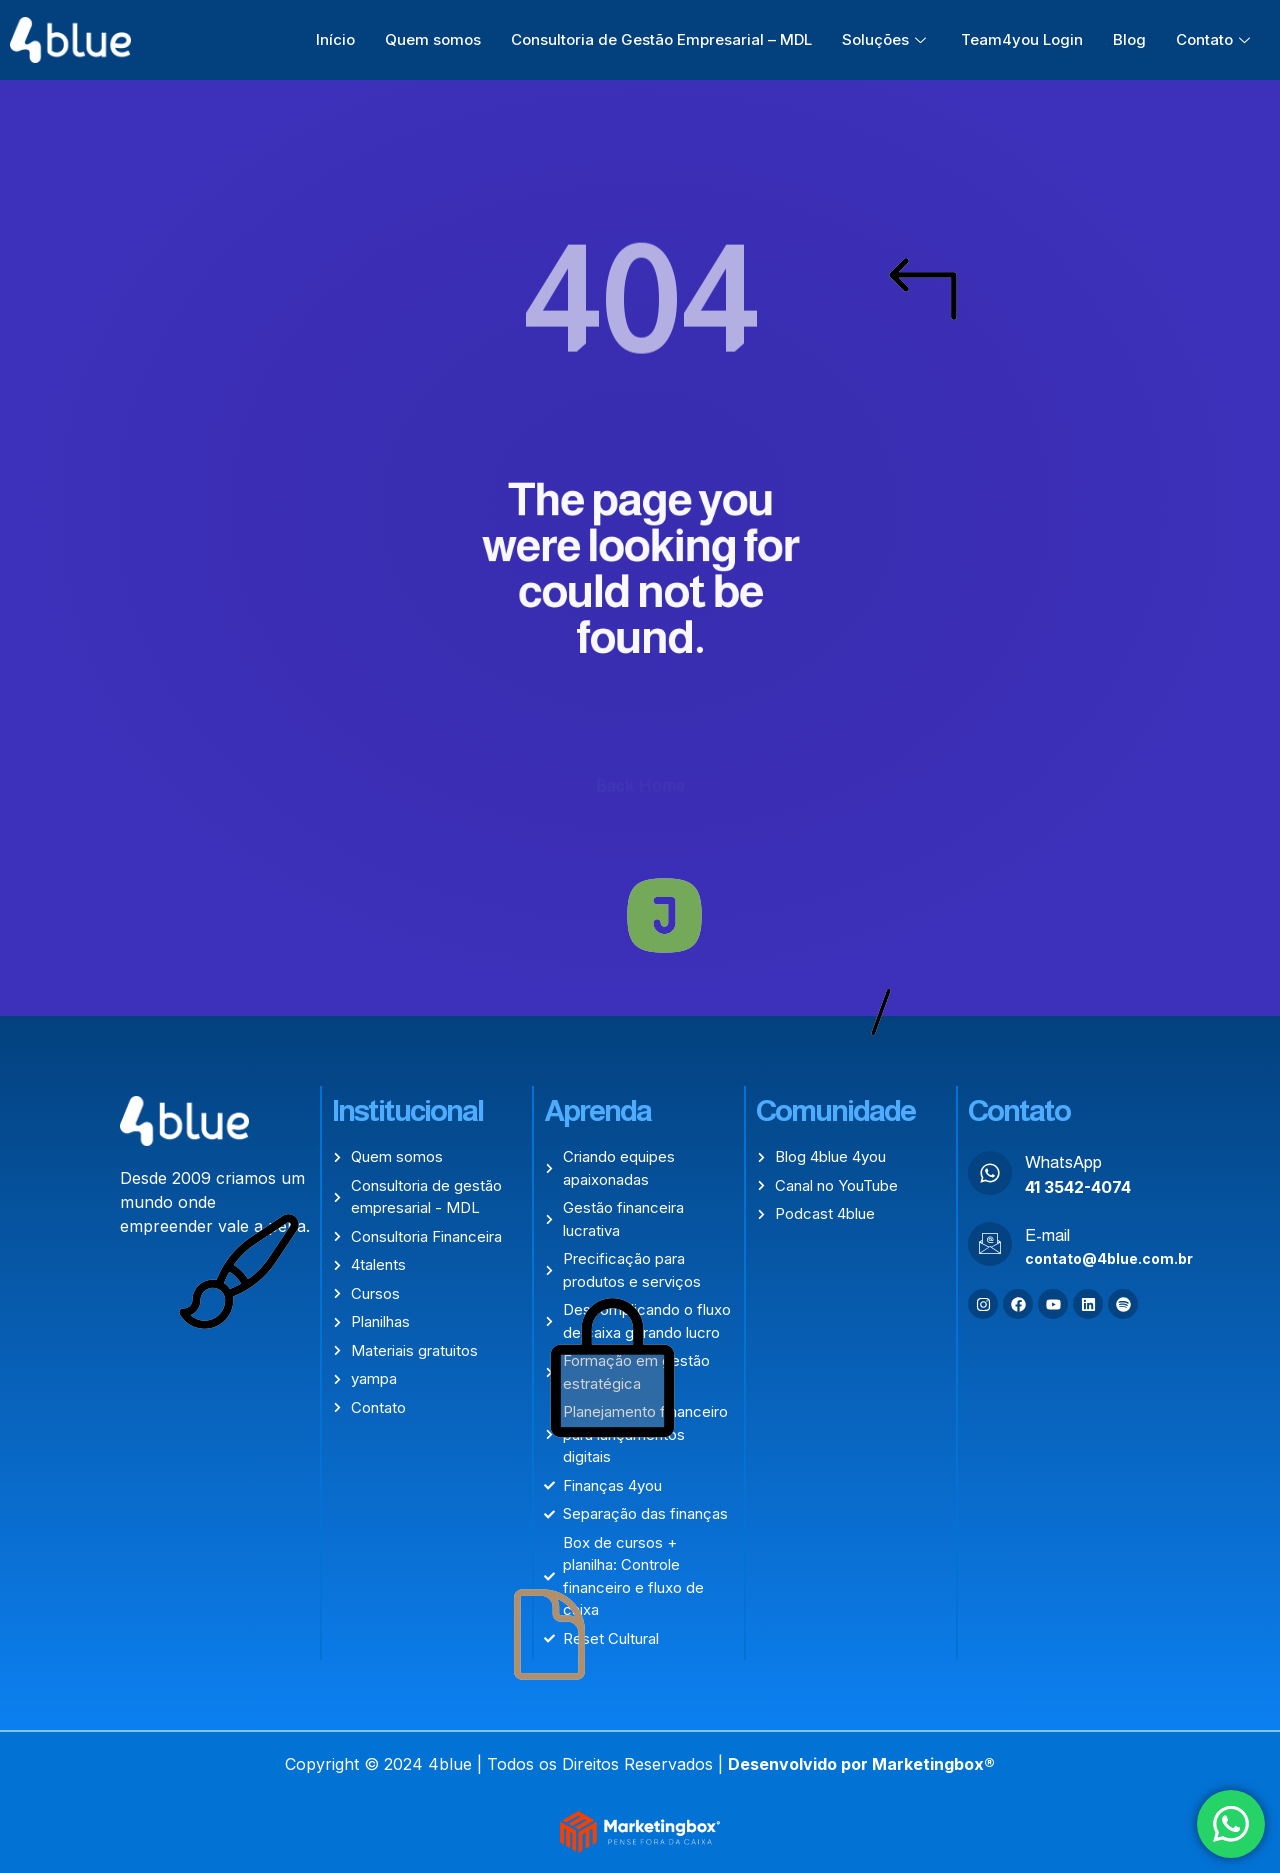 Image resolution: width=1280 pixels, height=1873 pixels. Describe the element at coordinates (549, 1634) in the screenshot. I see `view document` at that location.